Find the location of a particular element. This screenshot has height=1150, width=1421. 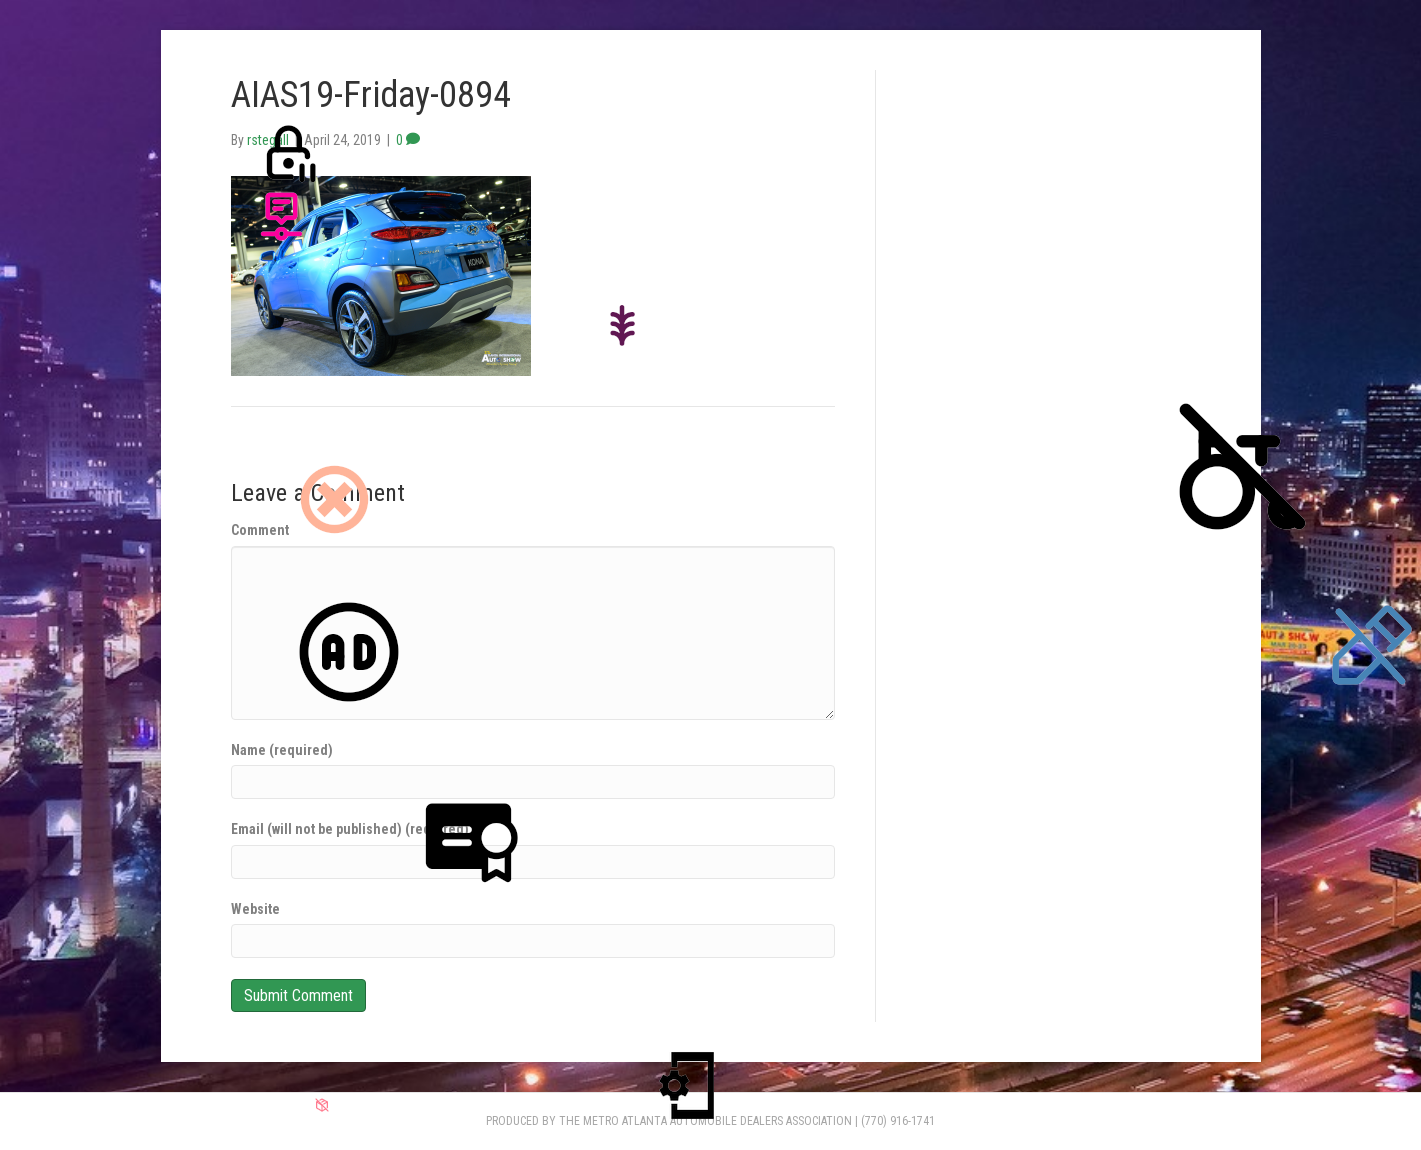

pause secure session or locked process is located at coordinates (288, 152).